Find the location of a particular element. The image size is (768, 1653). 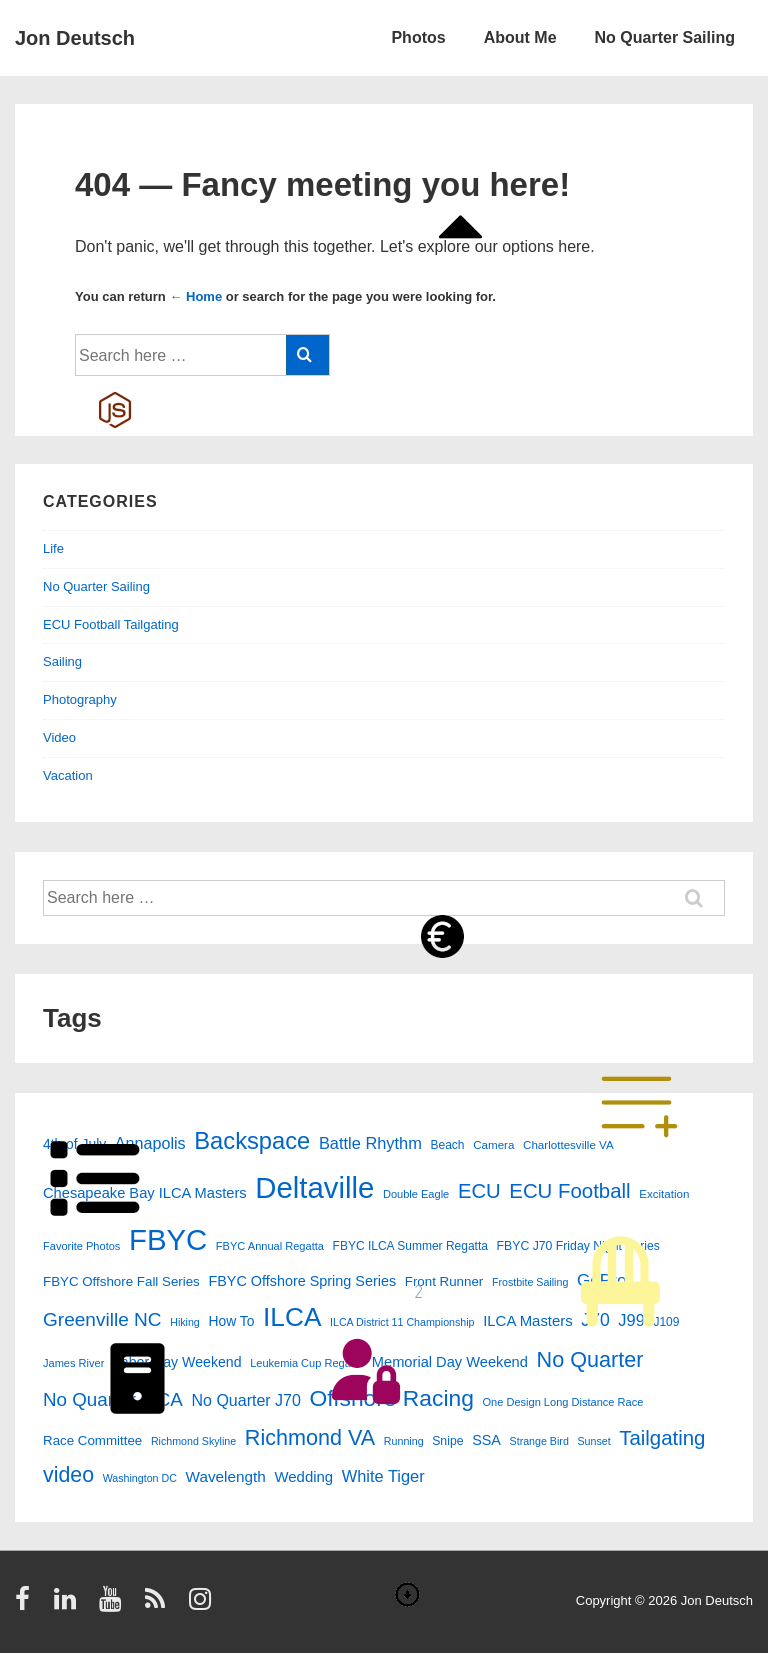

select seating furniture option is located at coordinates (620, 1281).